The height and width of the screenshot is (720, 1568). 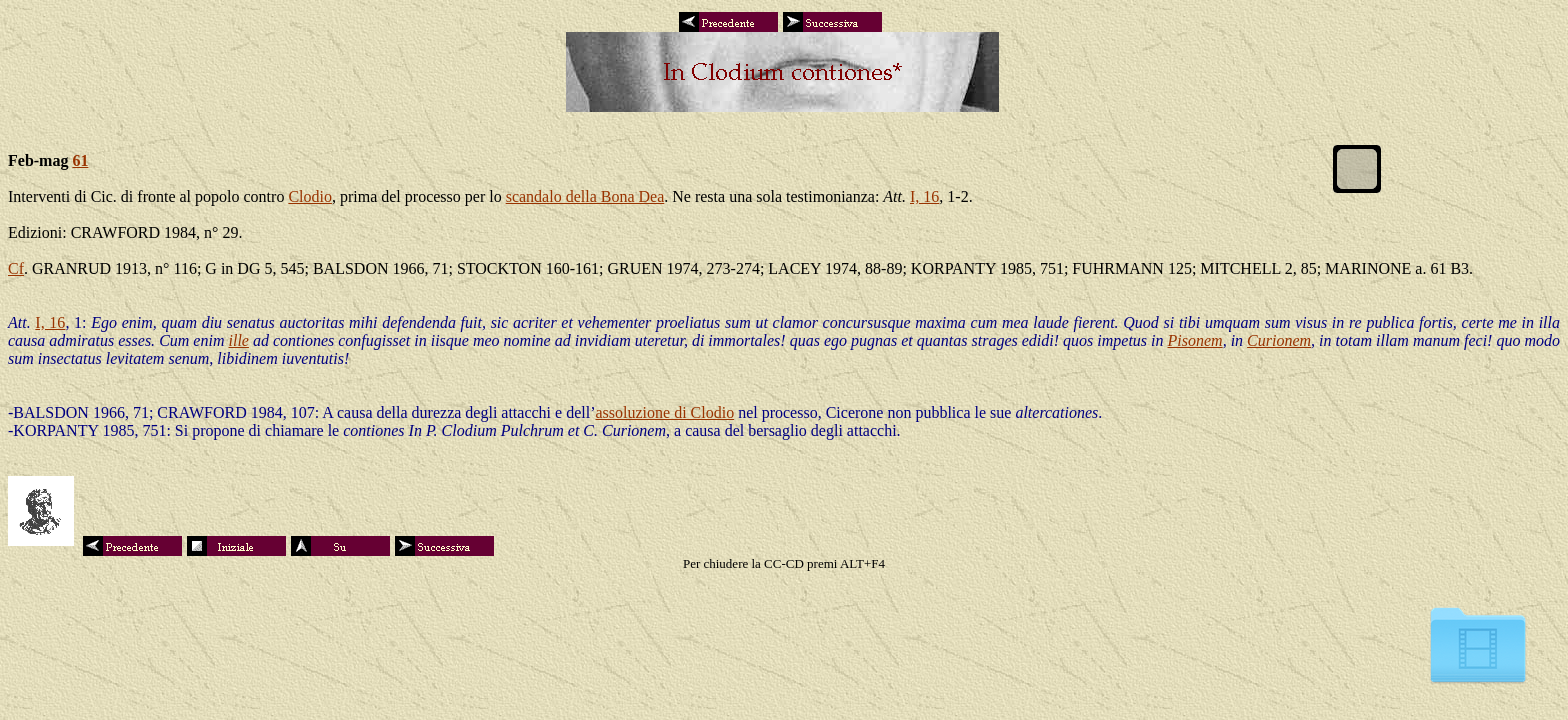 I want to click on iPod nano device in sidebar, so click(x=1357, y=169).